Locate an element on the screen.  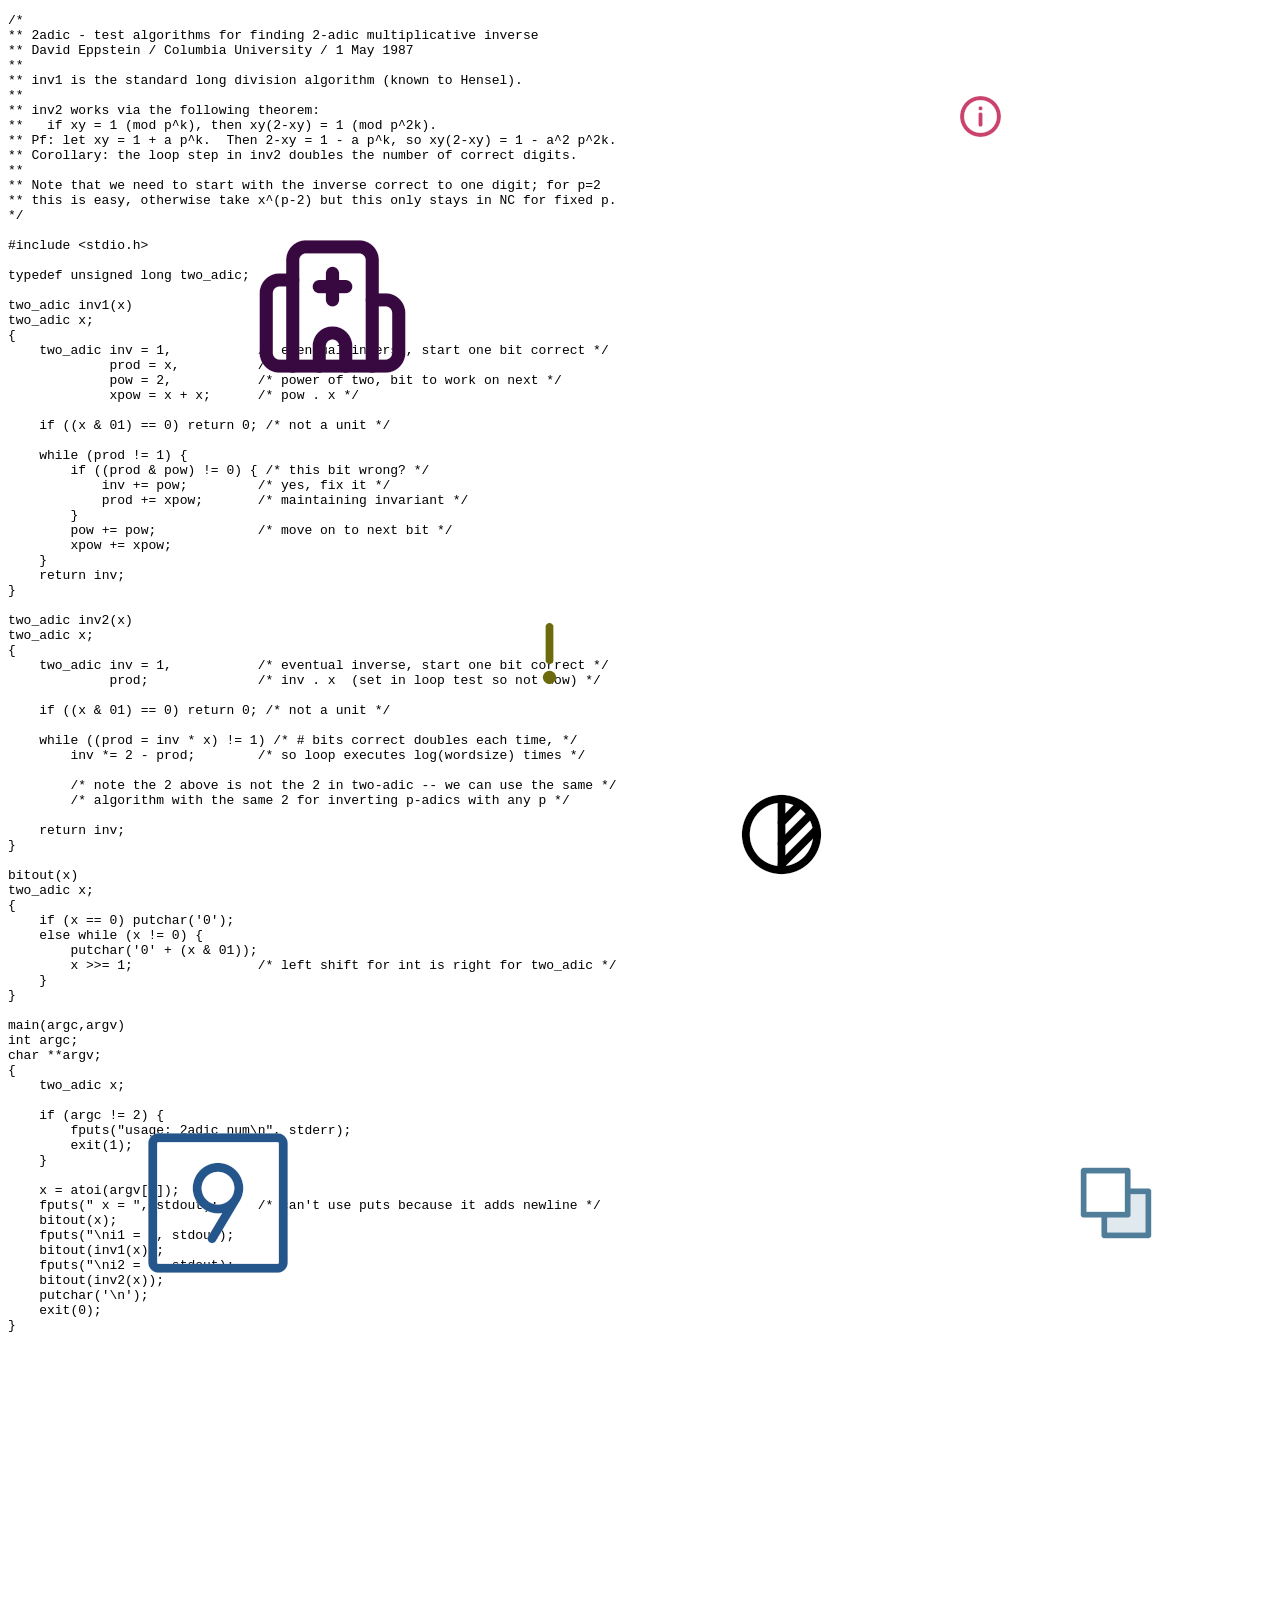
subtract or remove a layer from selection is located at coordinates (1116, 1203).